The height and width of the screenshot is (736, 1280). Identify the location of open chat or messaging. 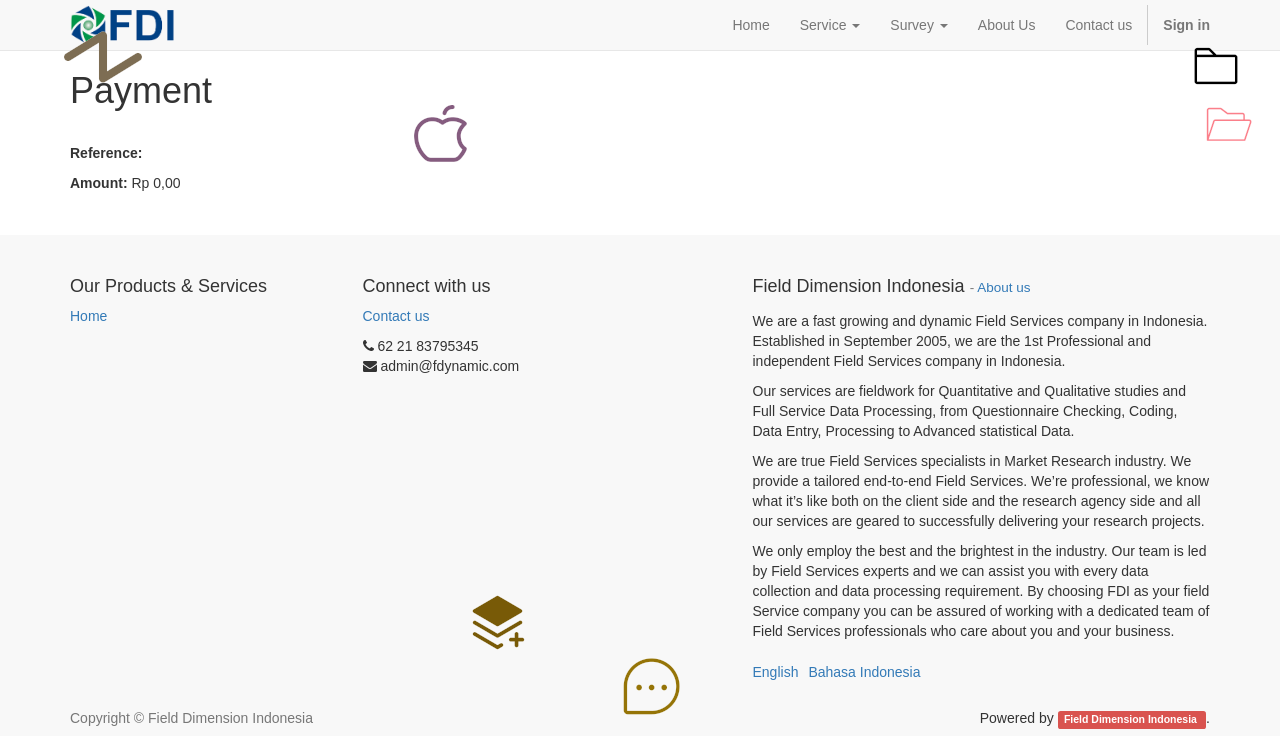
(650, 687).